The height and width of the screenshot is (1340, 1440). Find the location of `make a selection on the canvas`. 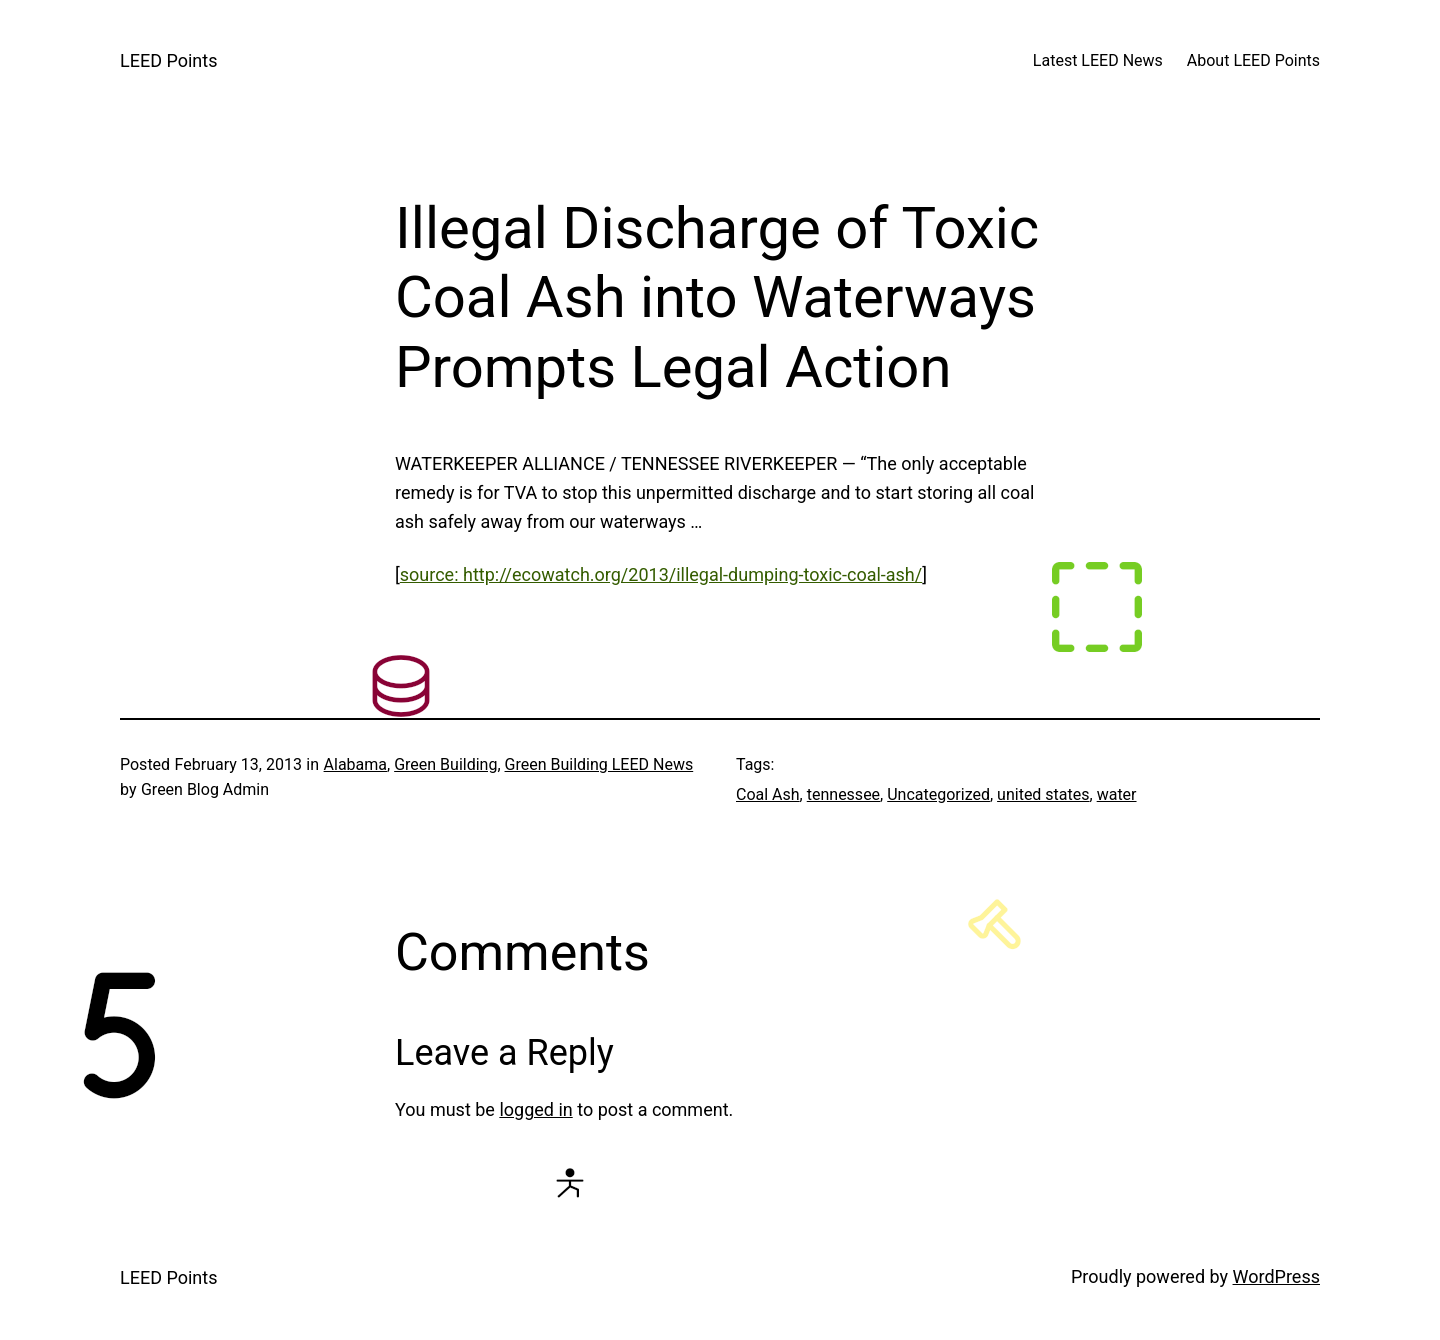

make a selection on the canvas is located at coordinates (1097, 607).